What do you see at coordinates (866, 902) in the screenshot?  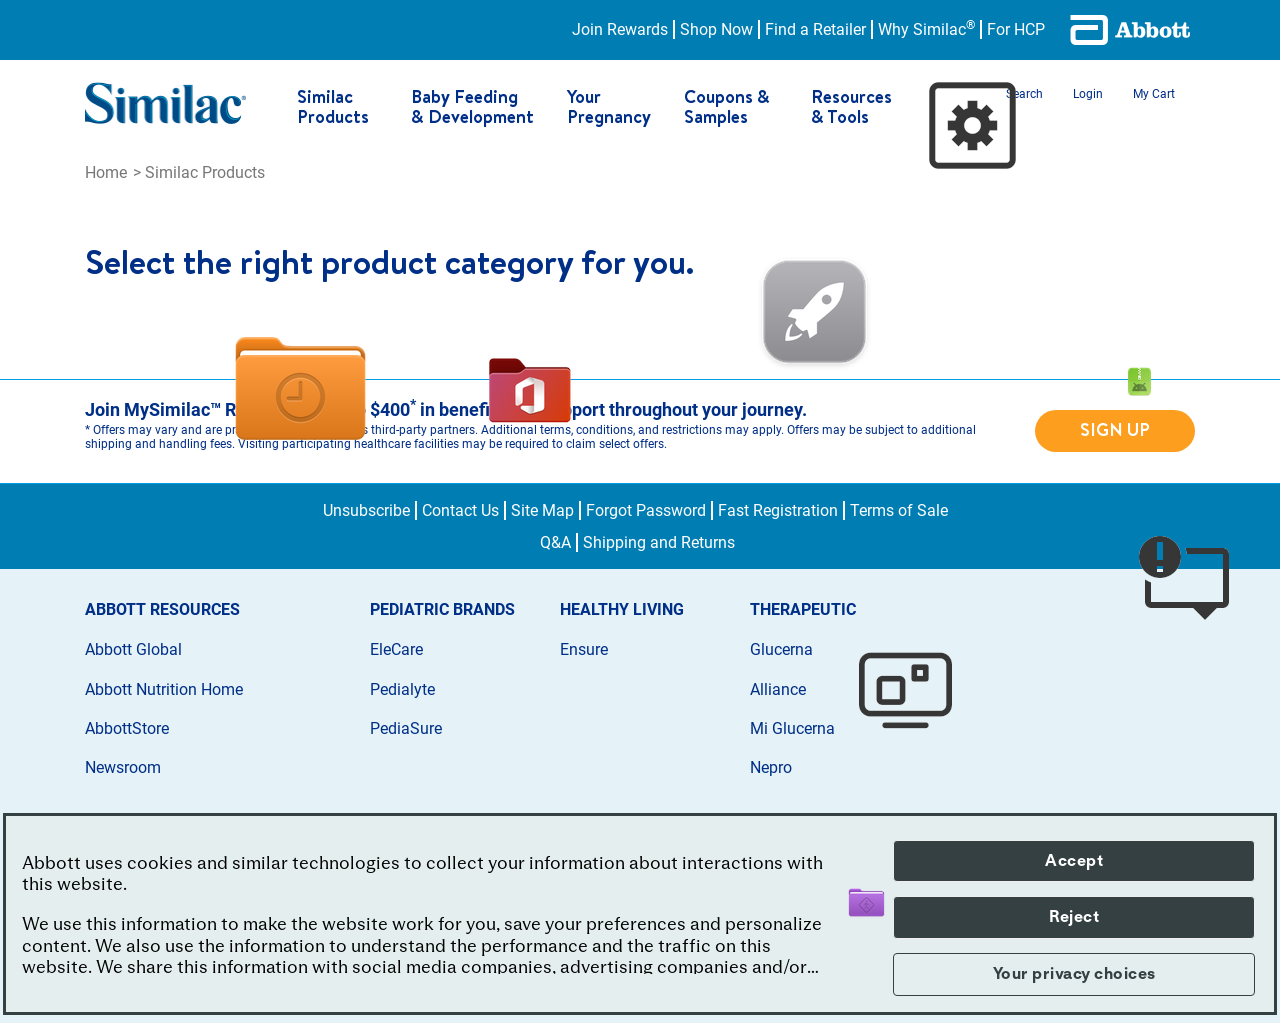 I see `access public or shared folder` at bounding box center [866, 902].